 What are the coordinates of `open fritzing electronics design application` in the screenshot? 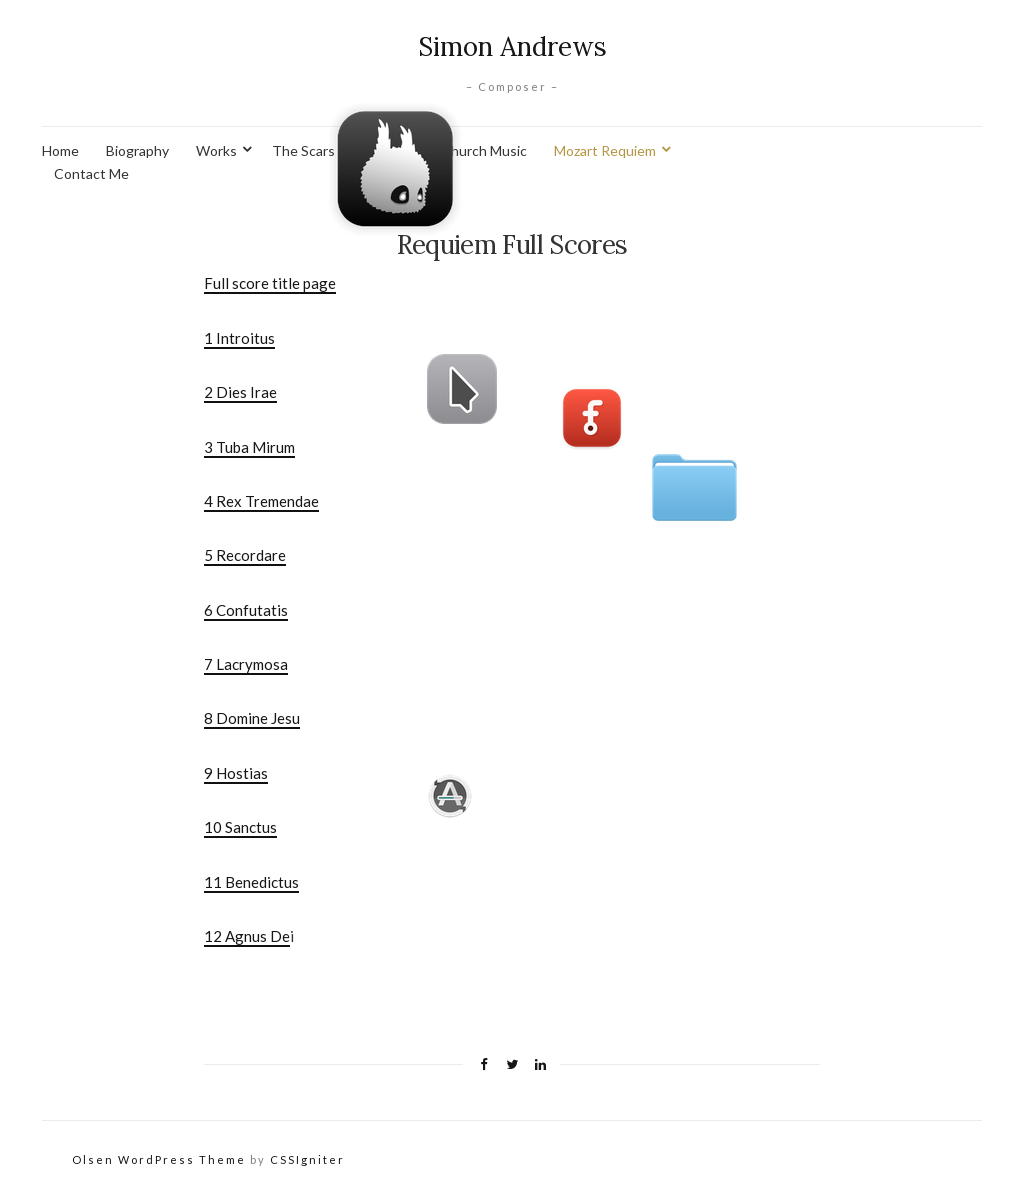 It's located at (592, 418).